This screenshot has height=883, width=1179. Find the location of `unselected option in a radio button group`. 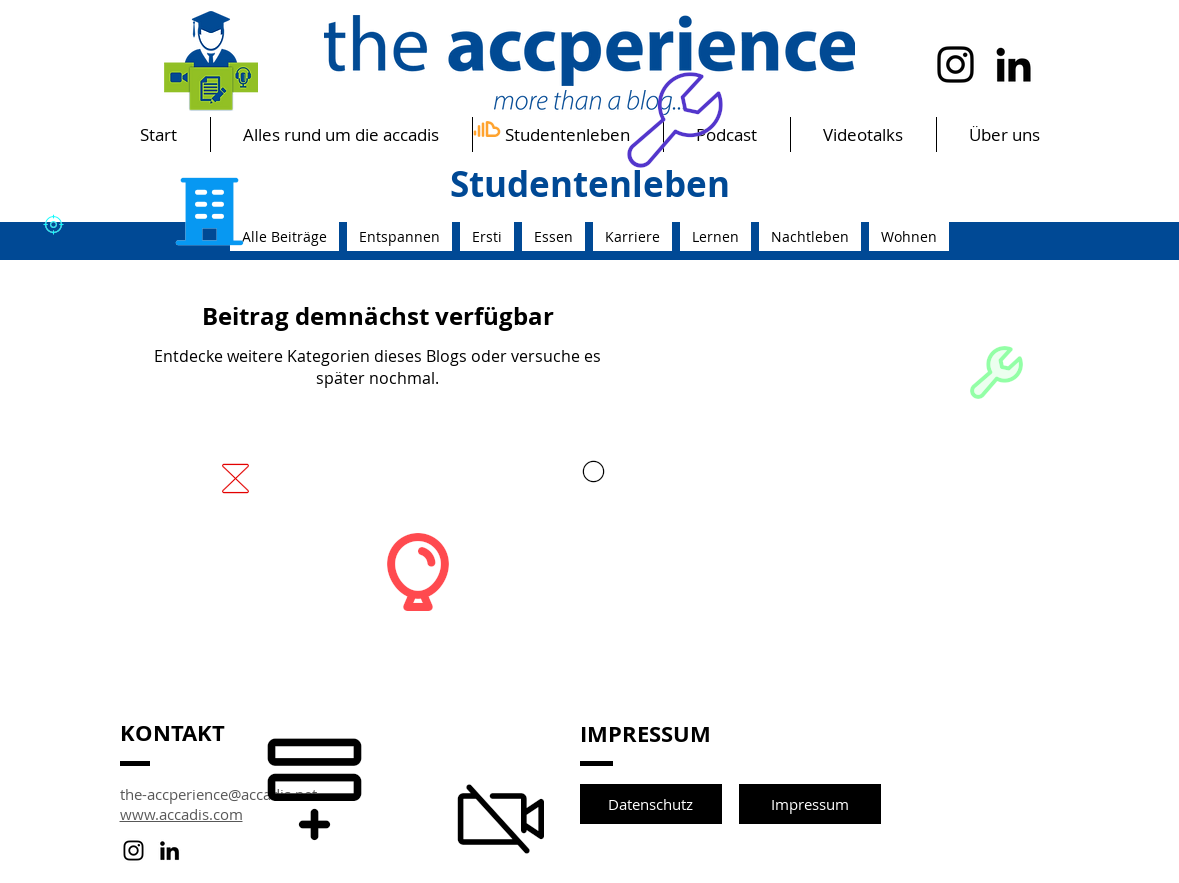

unselected option in a radio button group is located at coordinates (593, 471).